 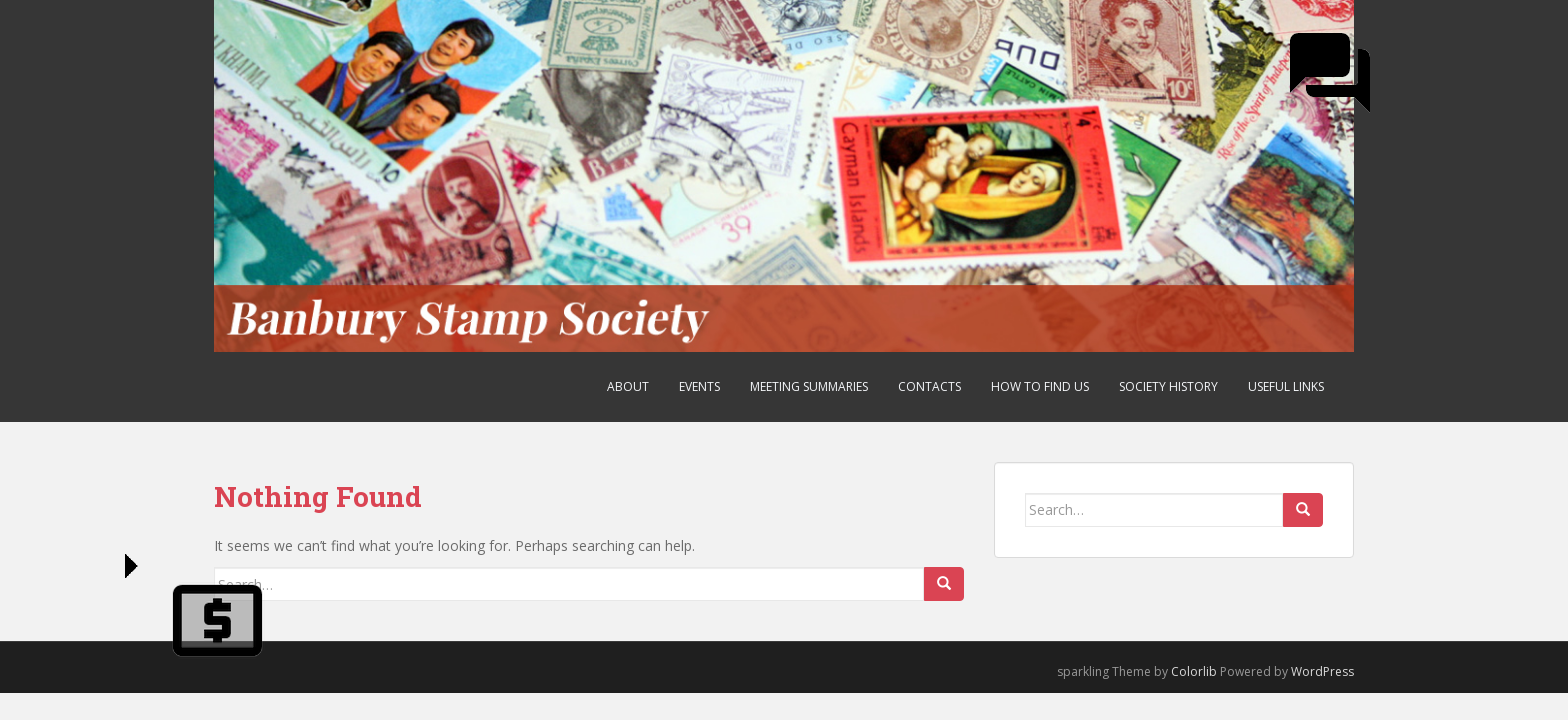 What do you see at coordinates (1330, 73) in the screenshot?
I see `open discussion forum or group chat` at bounding box center [1330, 73].